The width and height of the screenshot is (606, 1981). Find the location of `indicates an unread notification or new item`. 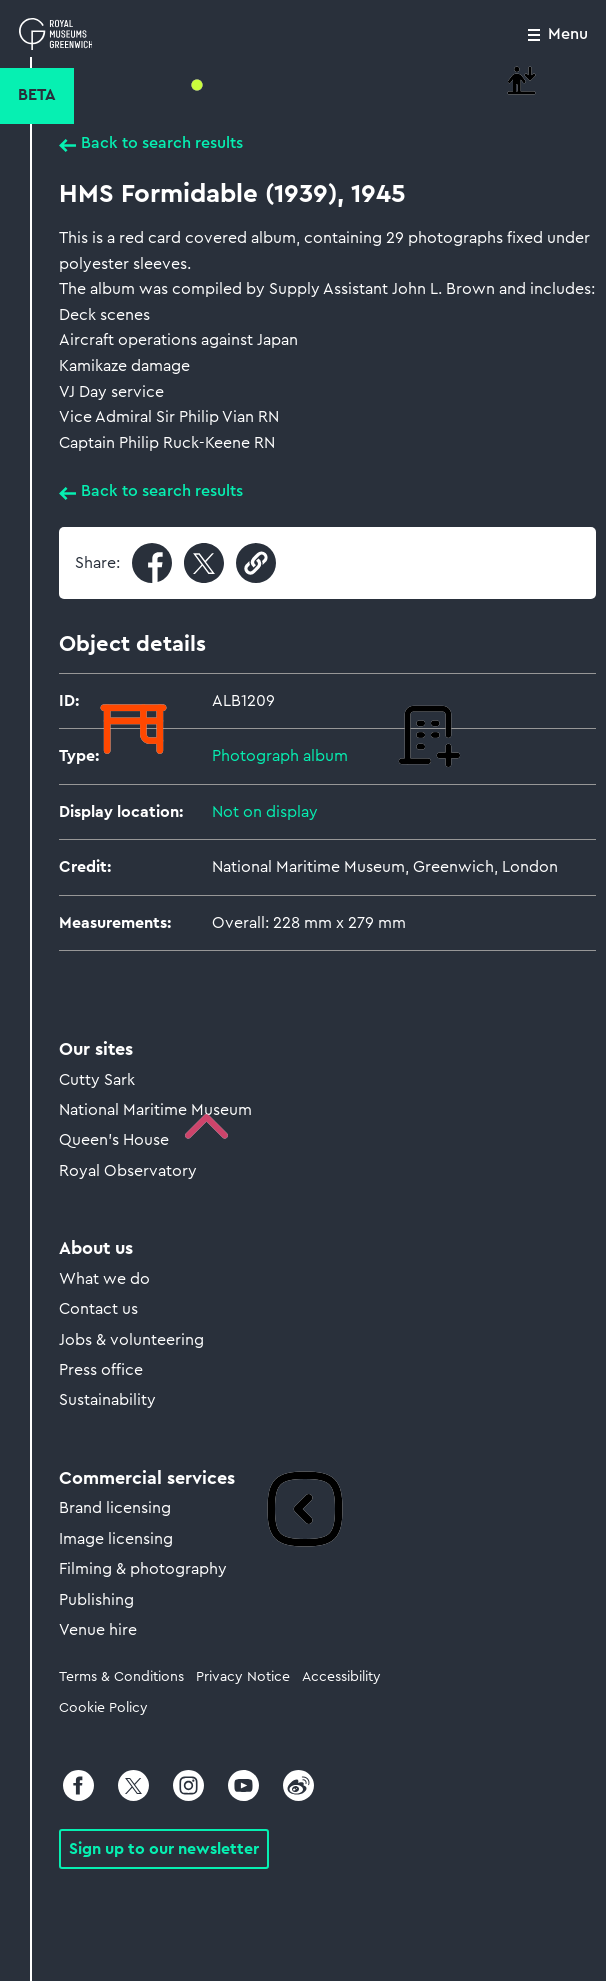

indicates an unread notification or new item is located at coordinates (197, 85).